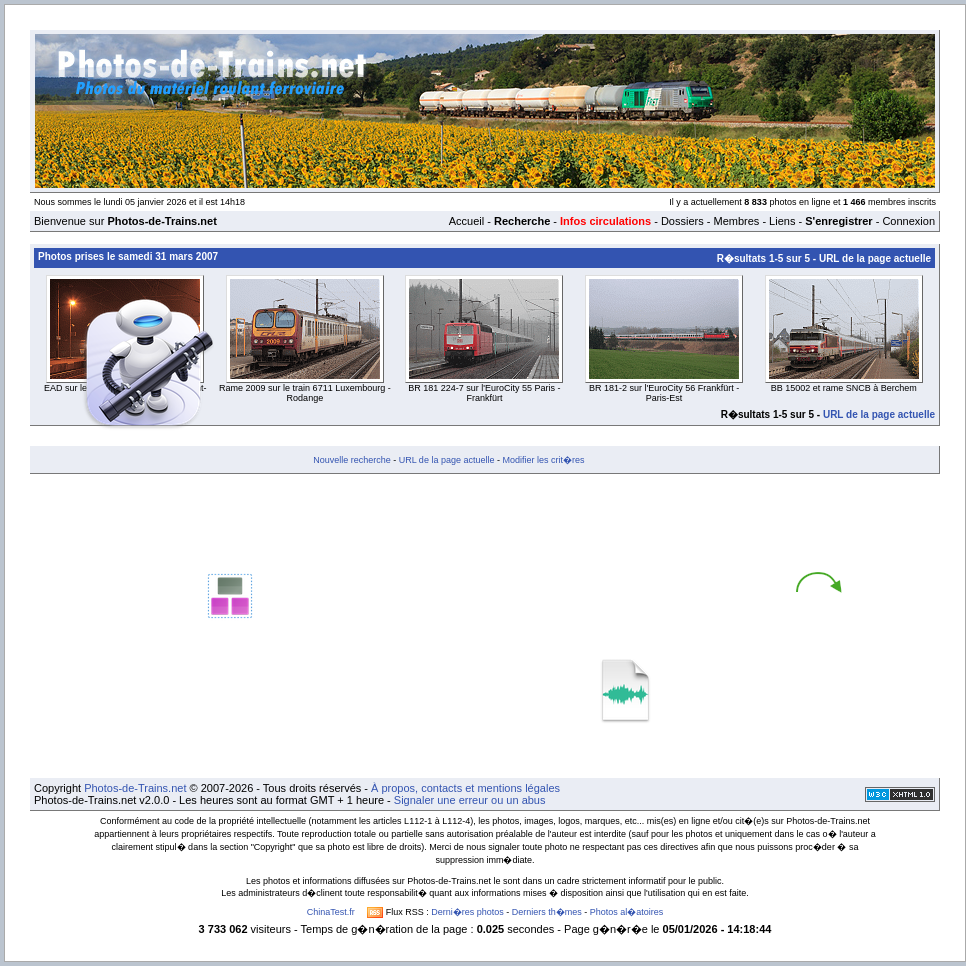  Describe the element at coordinates (143, 368) in the screenshot. I see `open Automator to create automated workflows` at that location.